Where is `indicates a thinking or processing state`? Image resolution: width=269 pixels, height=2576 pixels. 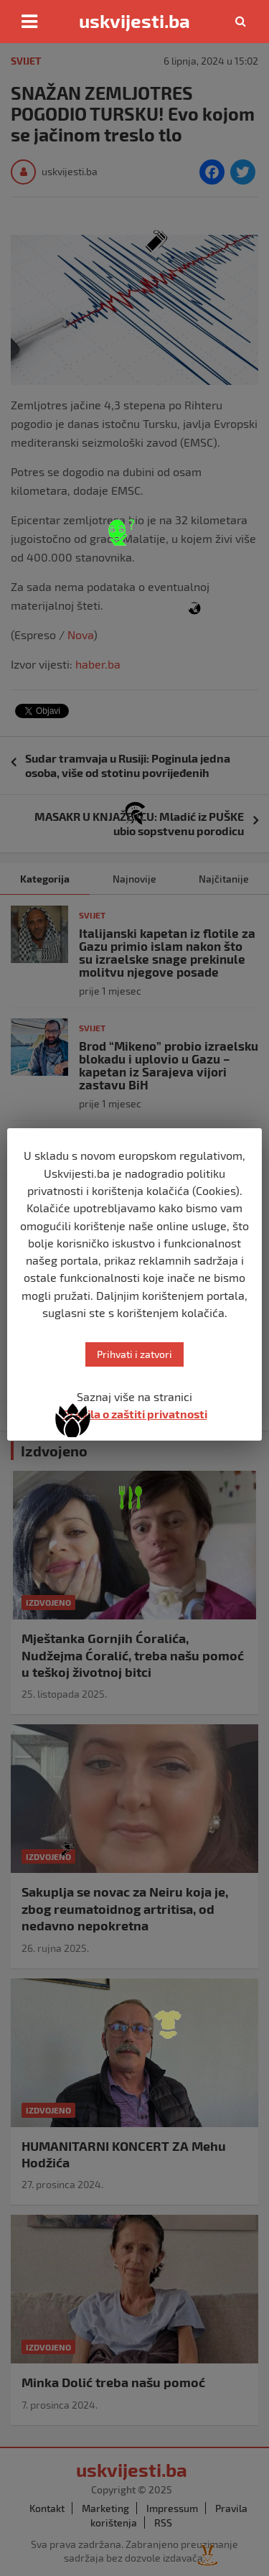
indicates a thinking or processing state is located at coordinates (121, 531).